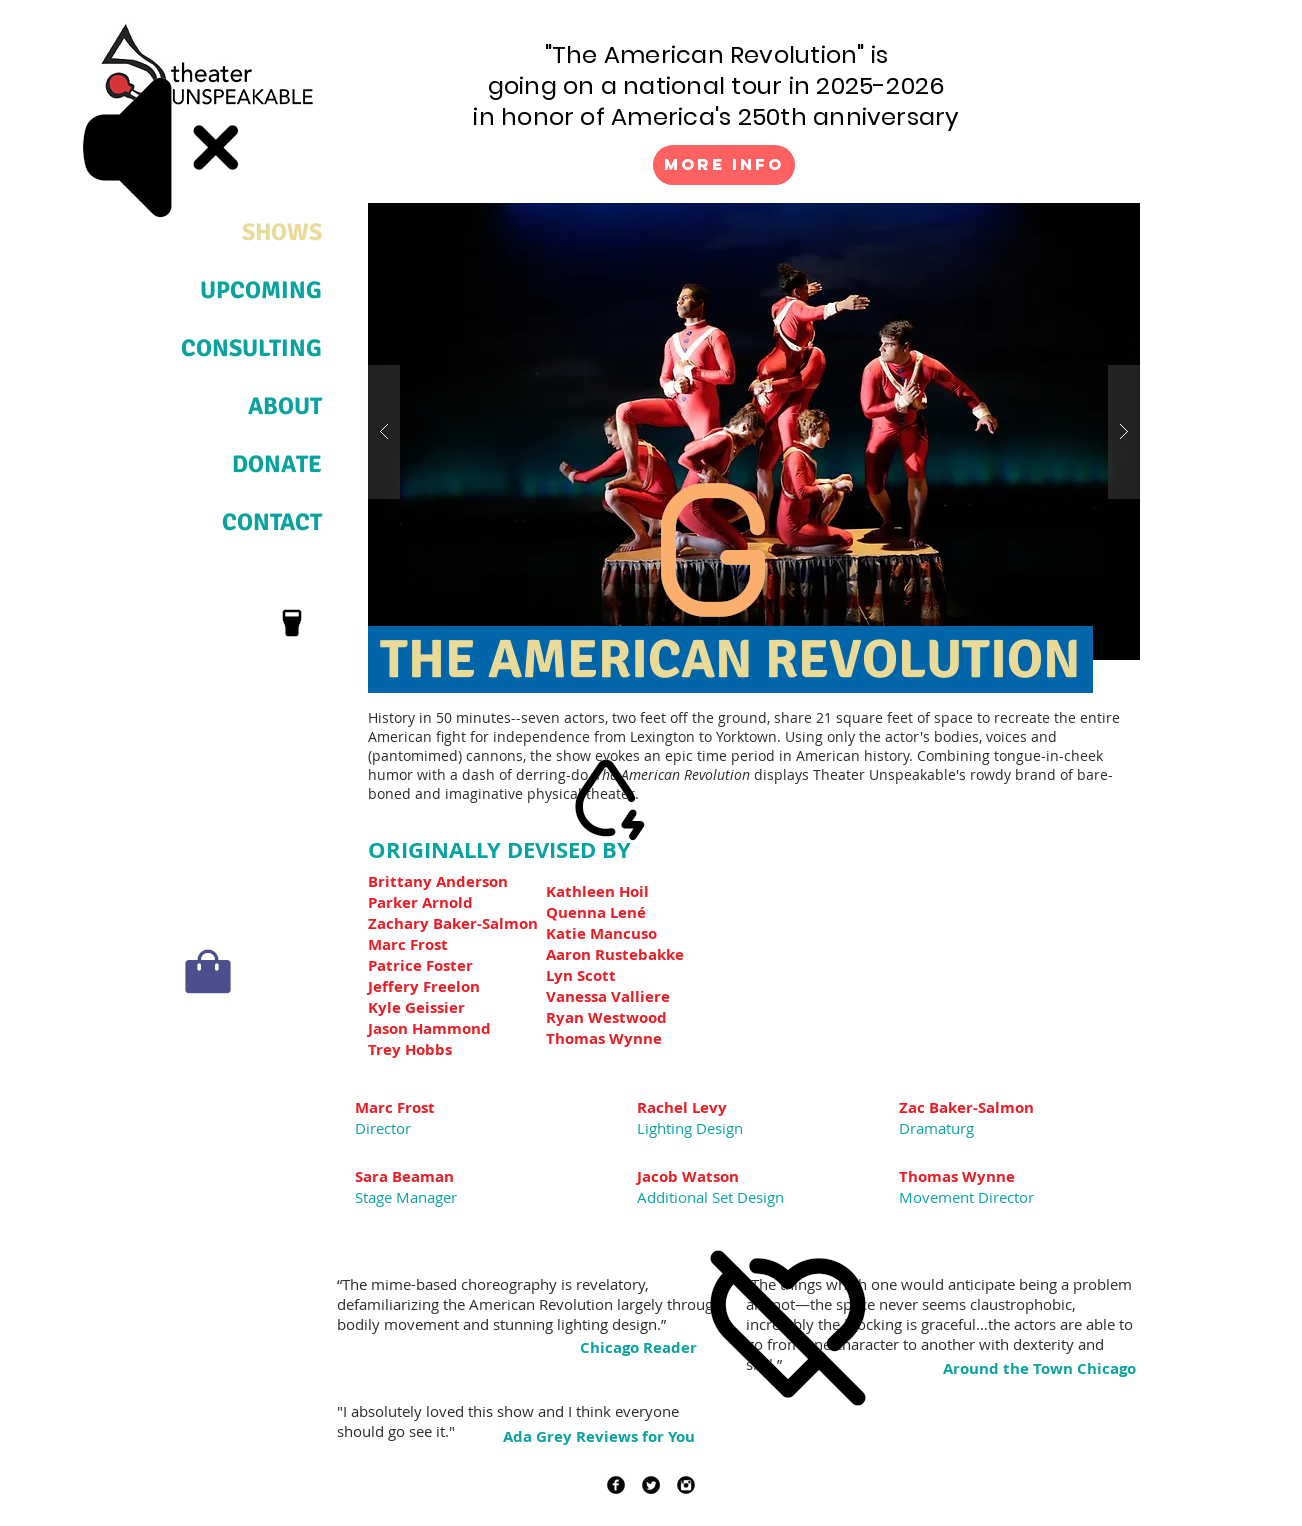 This screenshot has height=1526, width=1302. Describe the element at coordinates (713, 550) in the screenshot. I see `represents the letter G in text or typography tools` at that location.